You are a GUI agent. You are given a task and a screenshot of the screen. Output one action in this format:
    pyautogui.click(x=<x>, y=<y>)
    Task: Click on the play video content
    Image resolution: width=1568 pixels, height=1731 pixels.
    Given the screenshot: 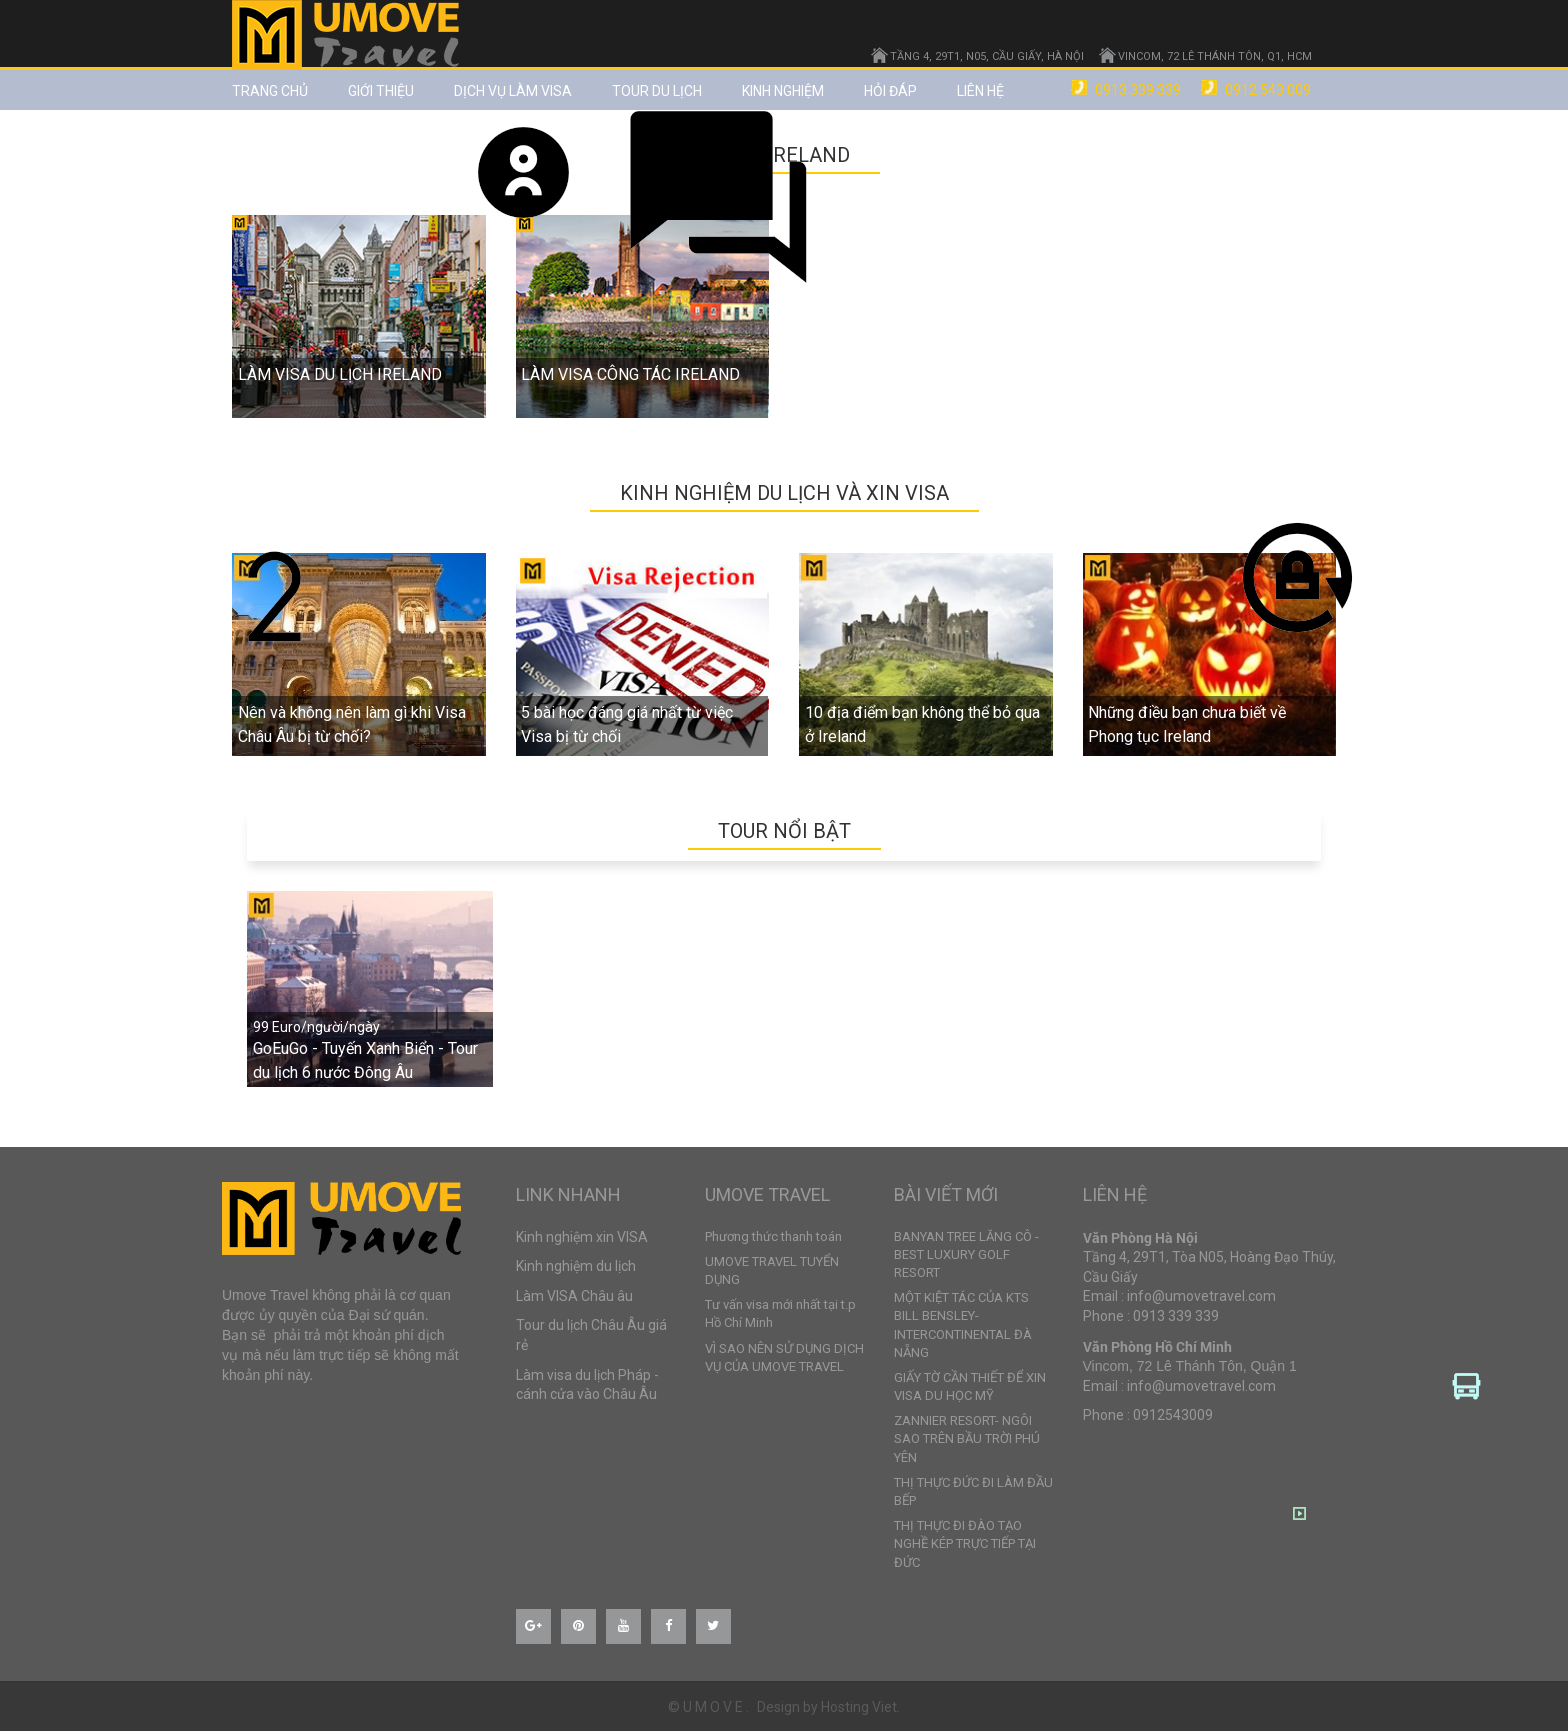 What is the action you would take?
    pyautogui.click(x=1299, y=1513)
    